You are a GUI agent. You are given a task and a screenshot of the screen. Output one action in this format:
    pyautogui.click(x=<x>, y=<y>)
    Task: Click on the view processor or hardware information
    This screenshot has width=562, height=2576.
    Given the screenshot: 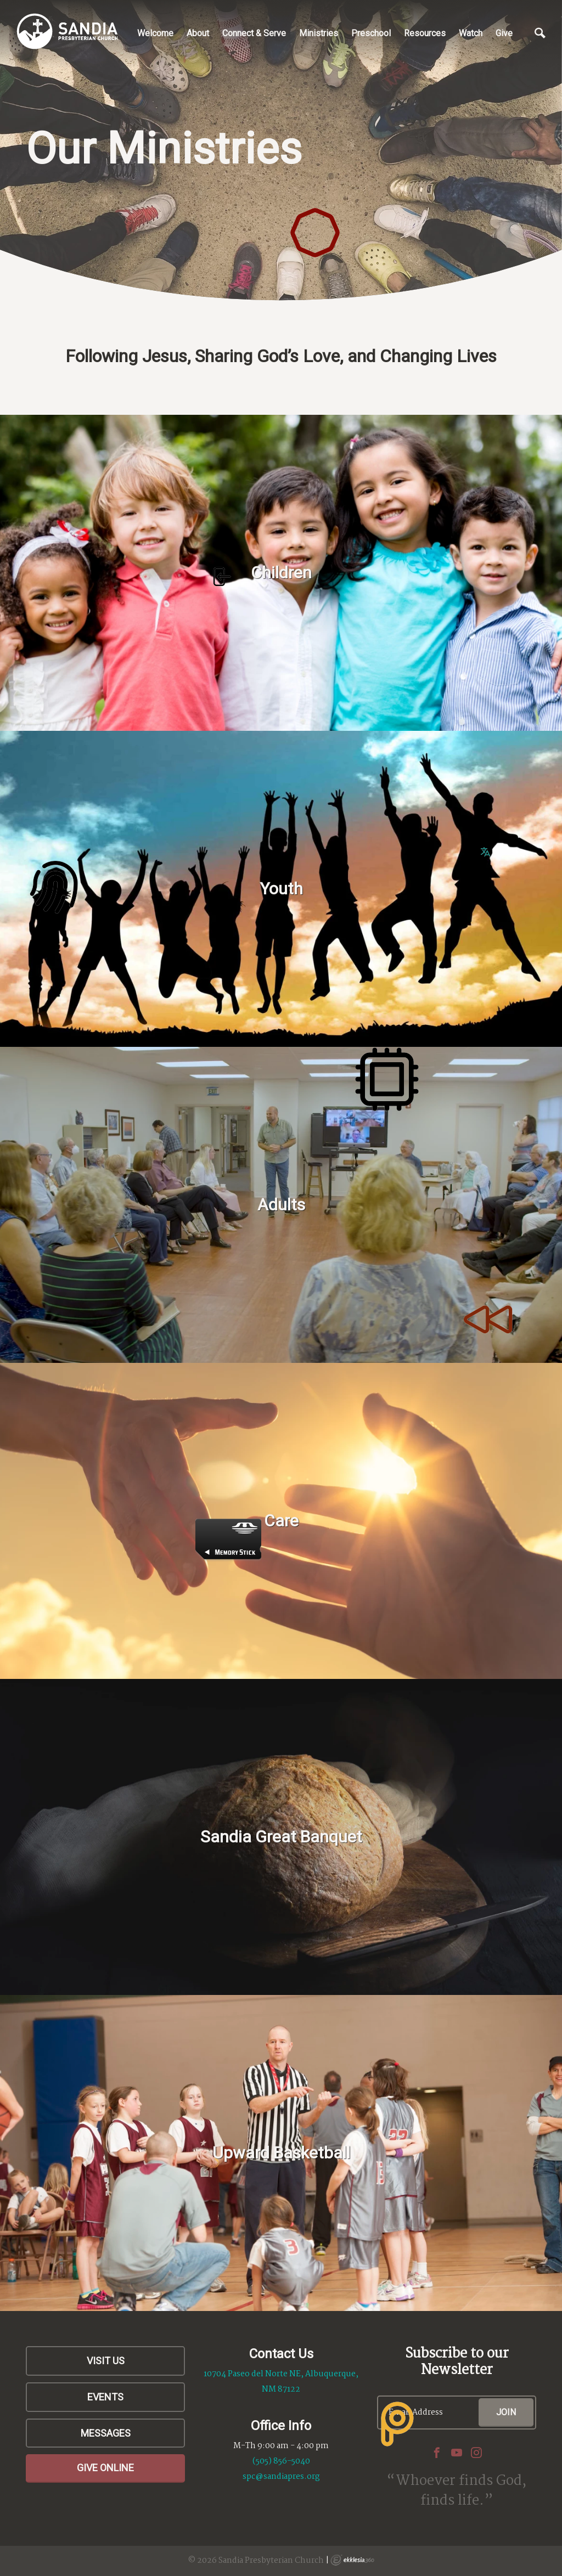 What is the action you would take?
    pyautogui.click(x=387, y=1079)
    